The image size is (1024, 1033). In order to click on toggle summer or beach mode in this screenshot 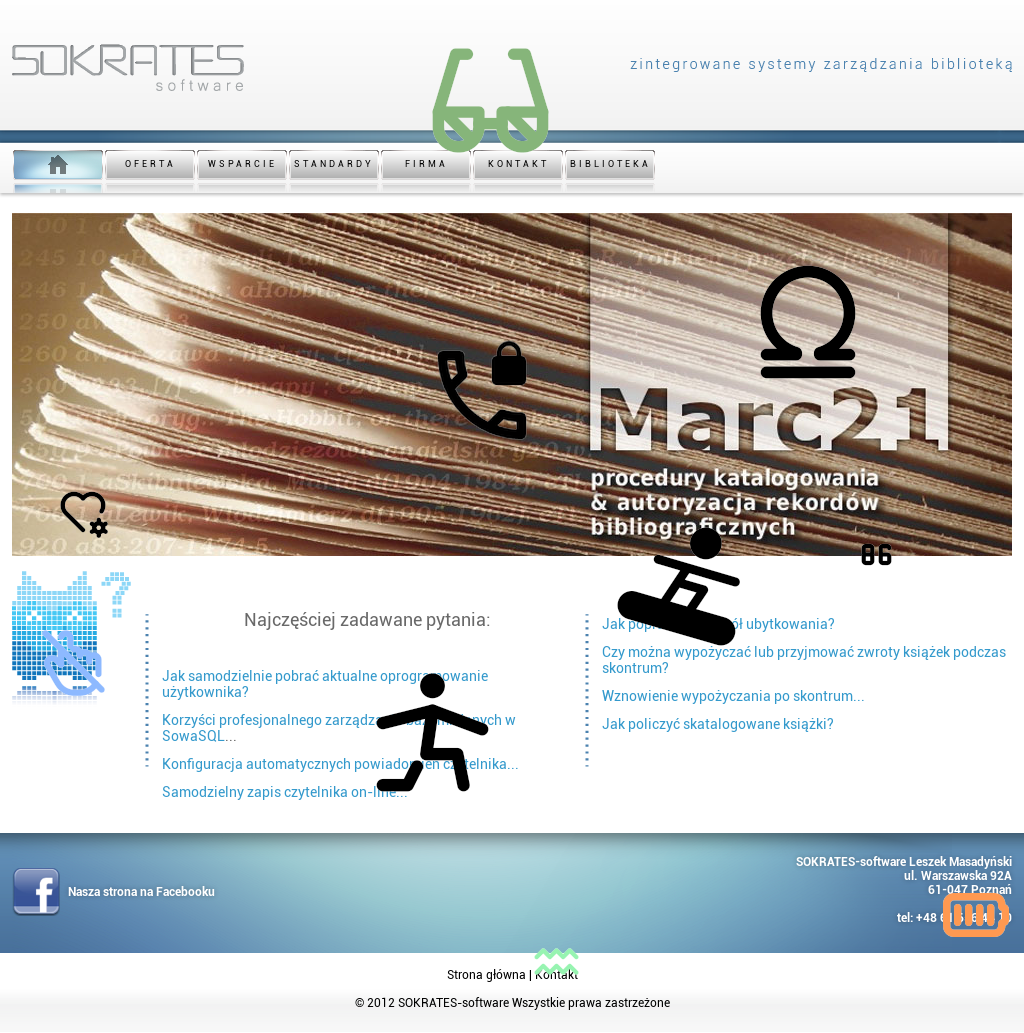, I will do `click(490, 100)`.